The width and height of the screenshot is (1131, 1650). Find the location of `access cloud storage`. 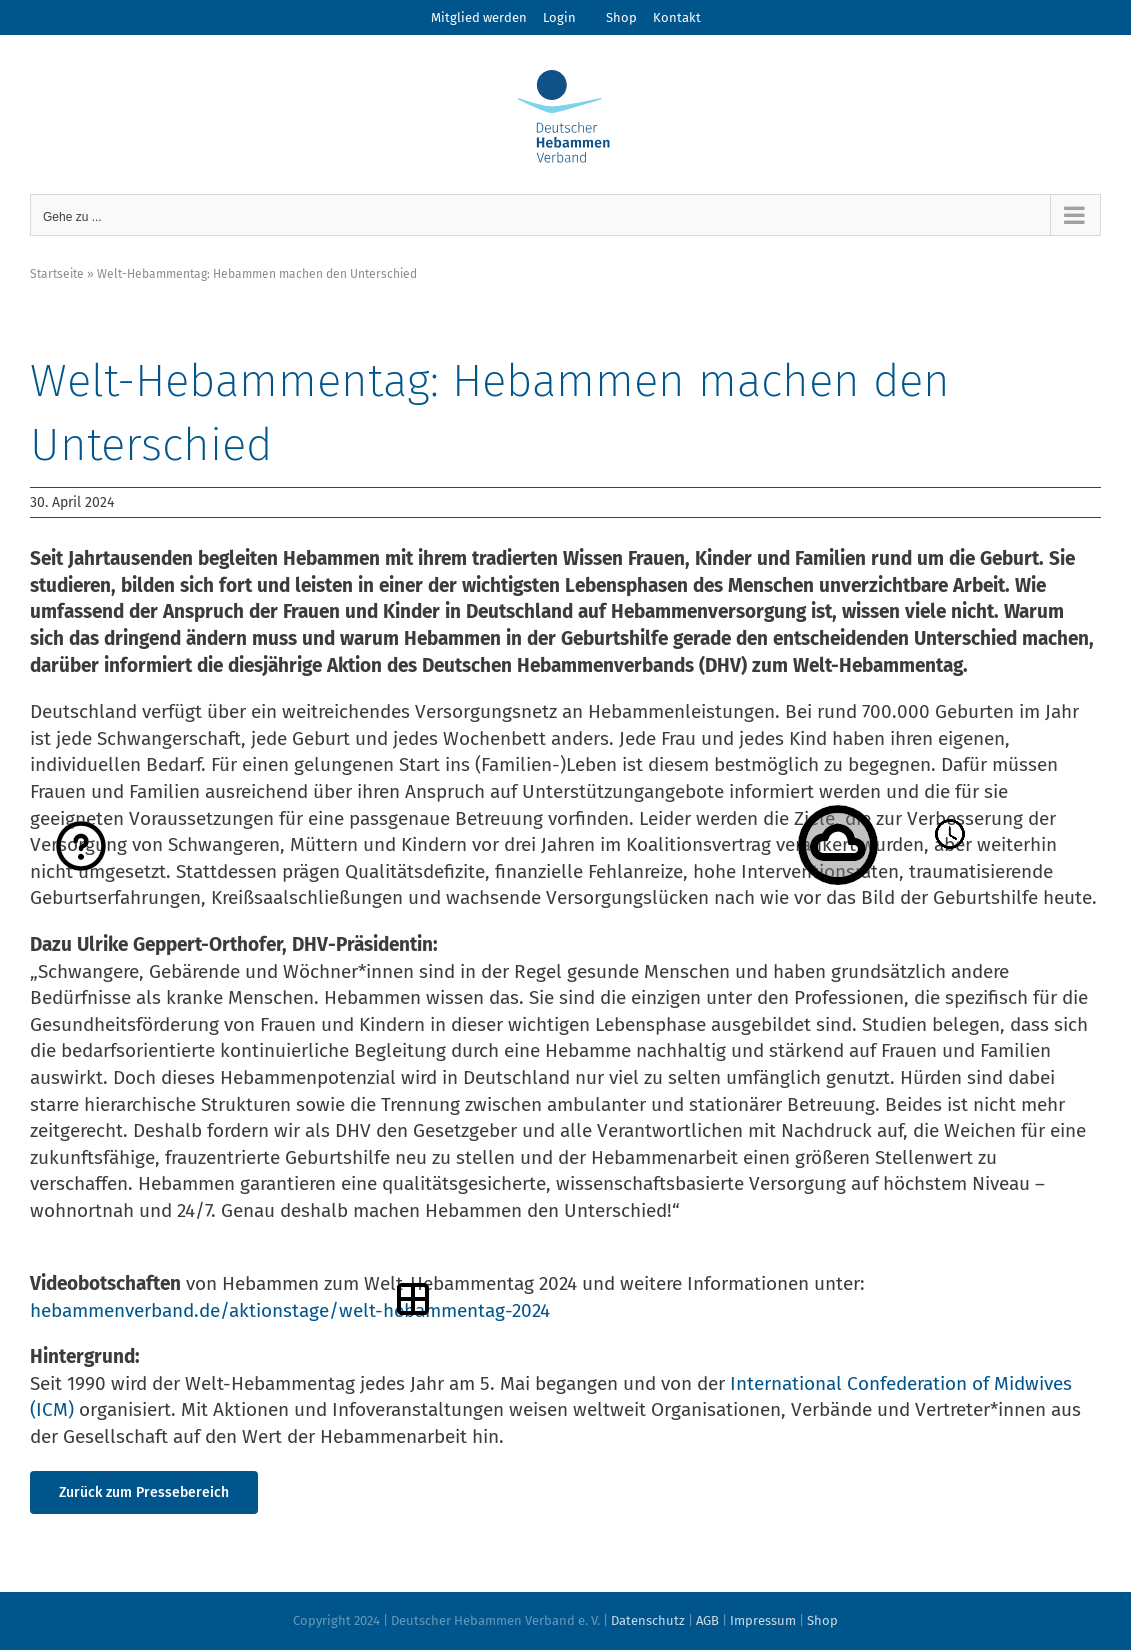

access cloud storage is located at coordinates (838, 845).